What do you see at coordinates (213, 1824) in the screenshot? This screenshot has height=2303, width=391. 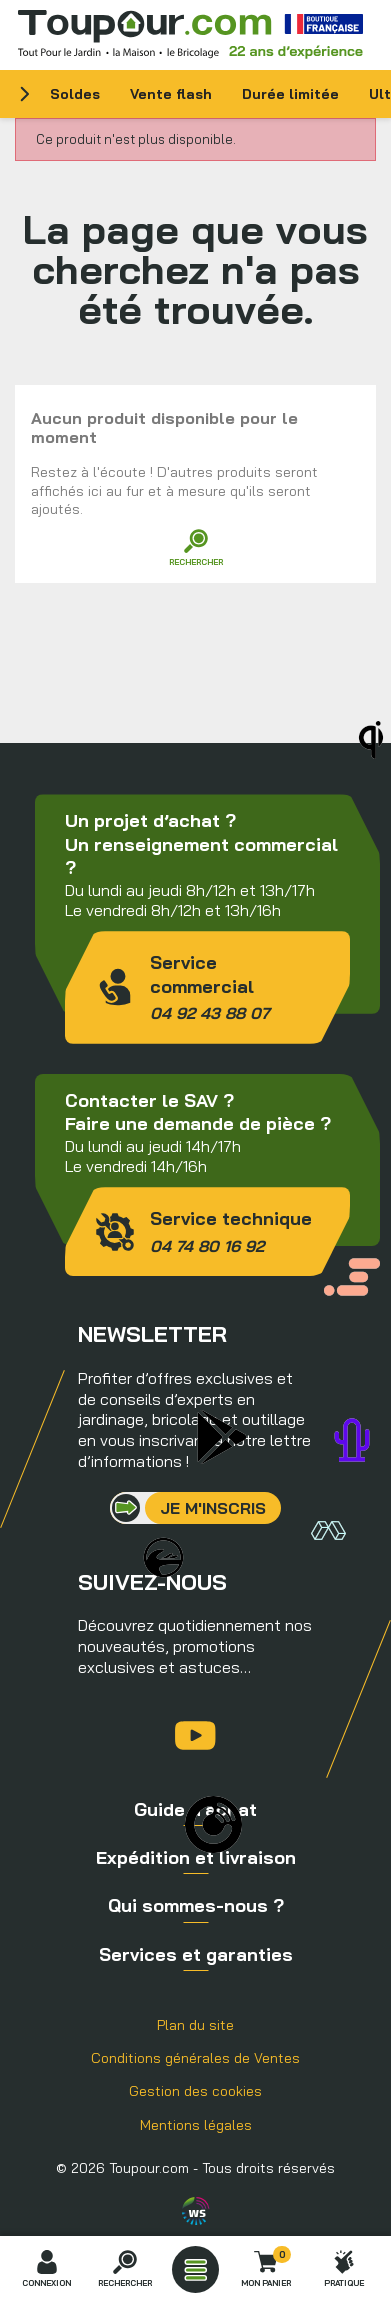 I see `open the Player FM podcast app` at bounding box center [213, 1824].